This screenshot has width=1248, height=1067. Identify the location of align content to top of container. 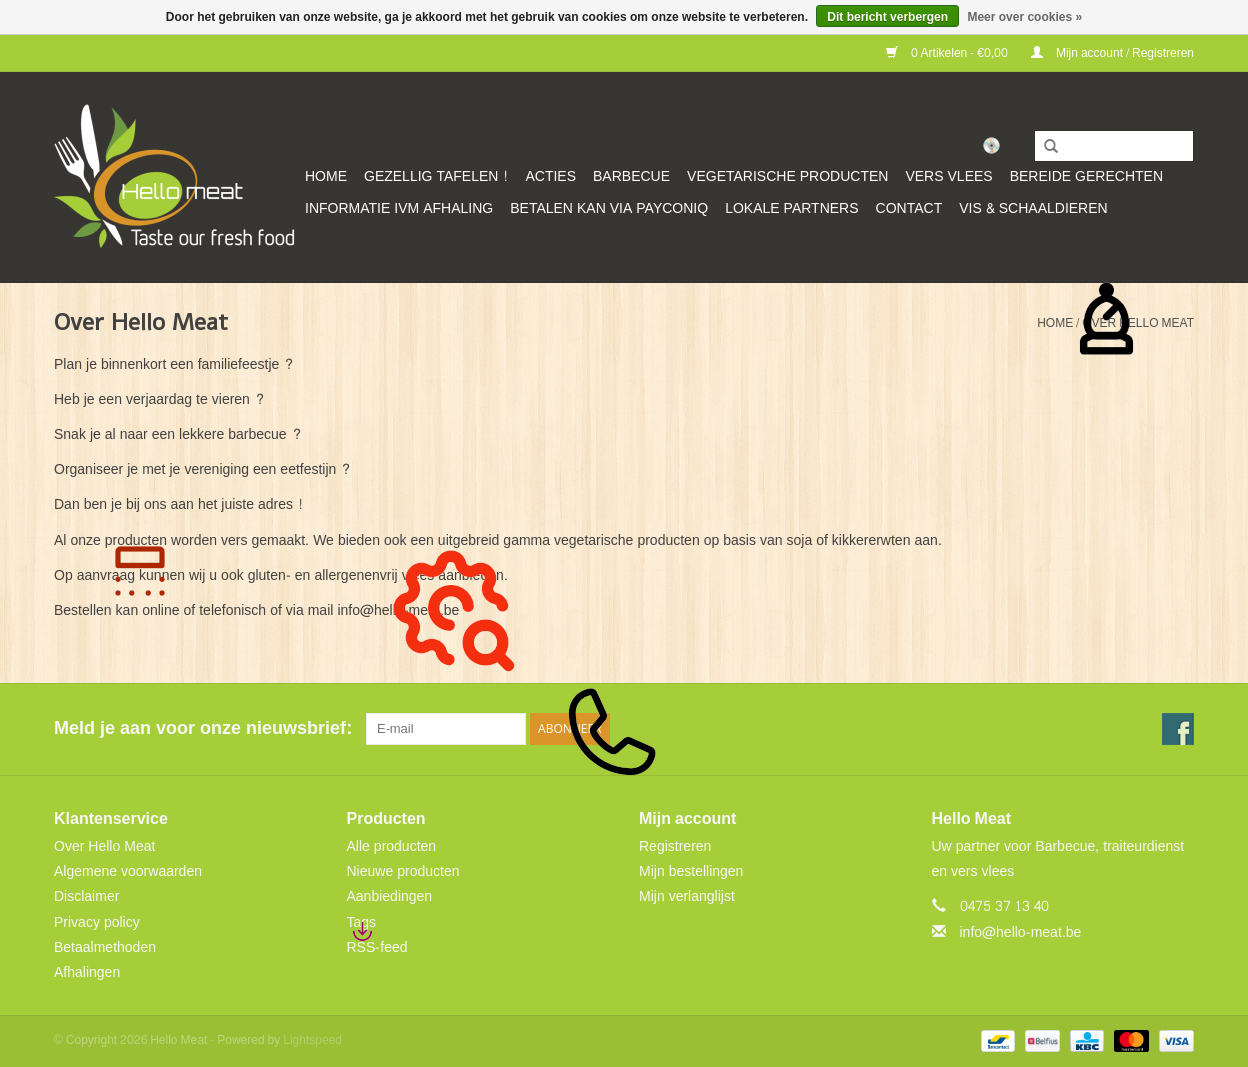
(140, 571).